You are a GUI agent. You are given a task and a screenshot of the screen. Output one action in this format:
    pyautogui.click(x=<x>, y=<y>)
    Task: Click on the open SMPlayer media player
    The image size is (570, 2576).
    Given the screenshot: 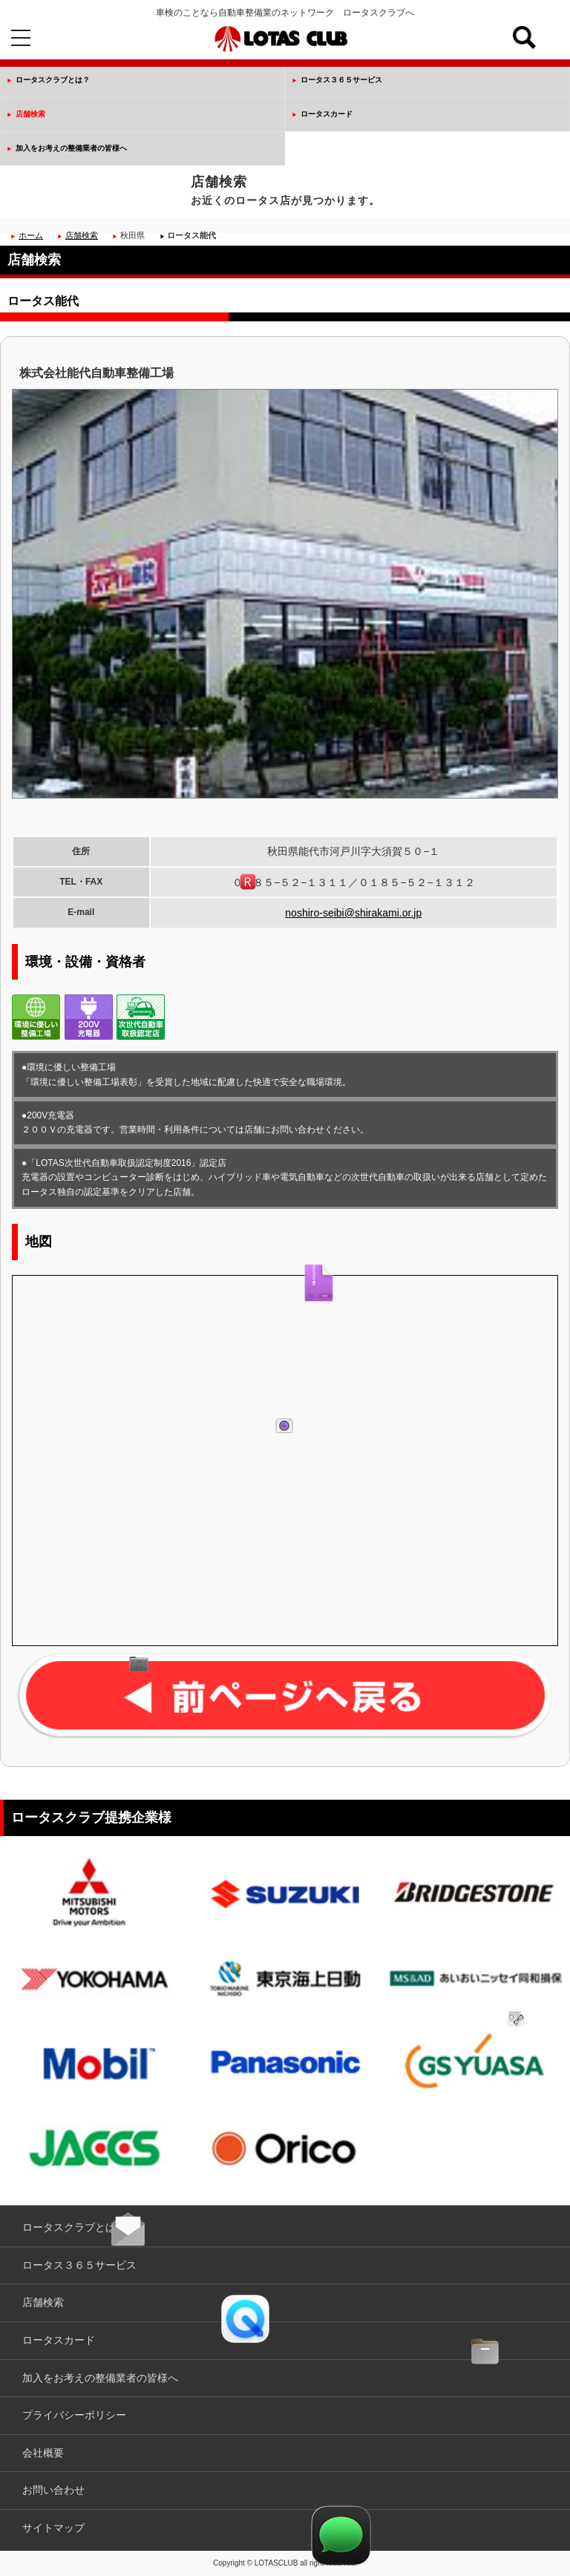 What is the action you would take?
    pyautogui.click(x=245, y=2318)
    